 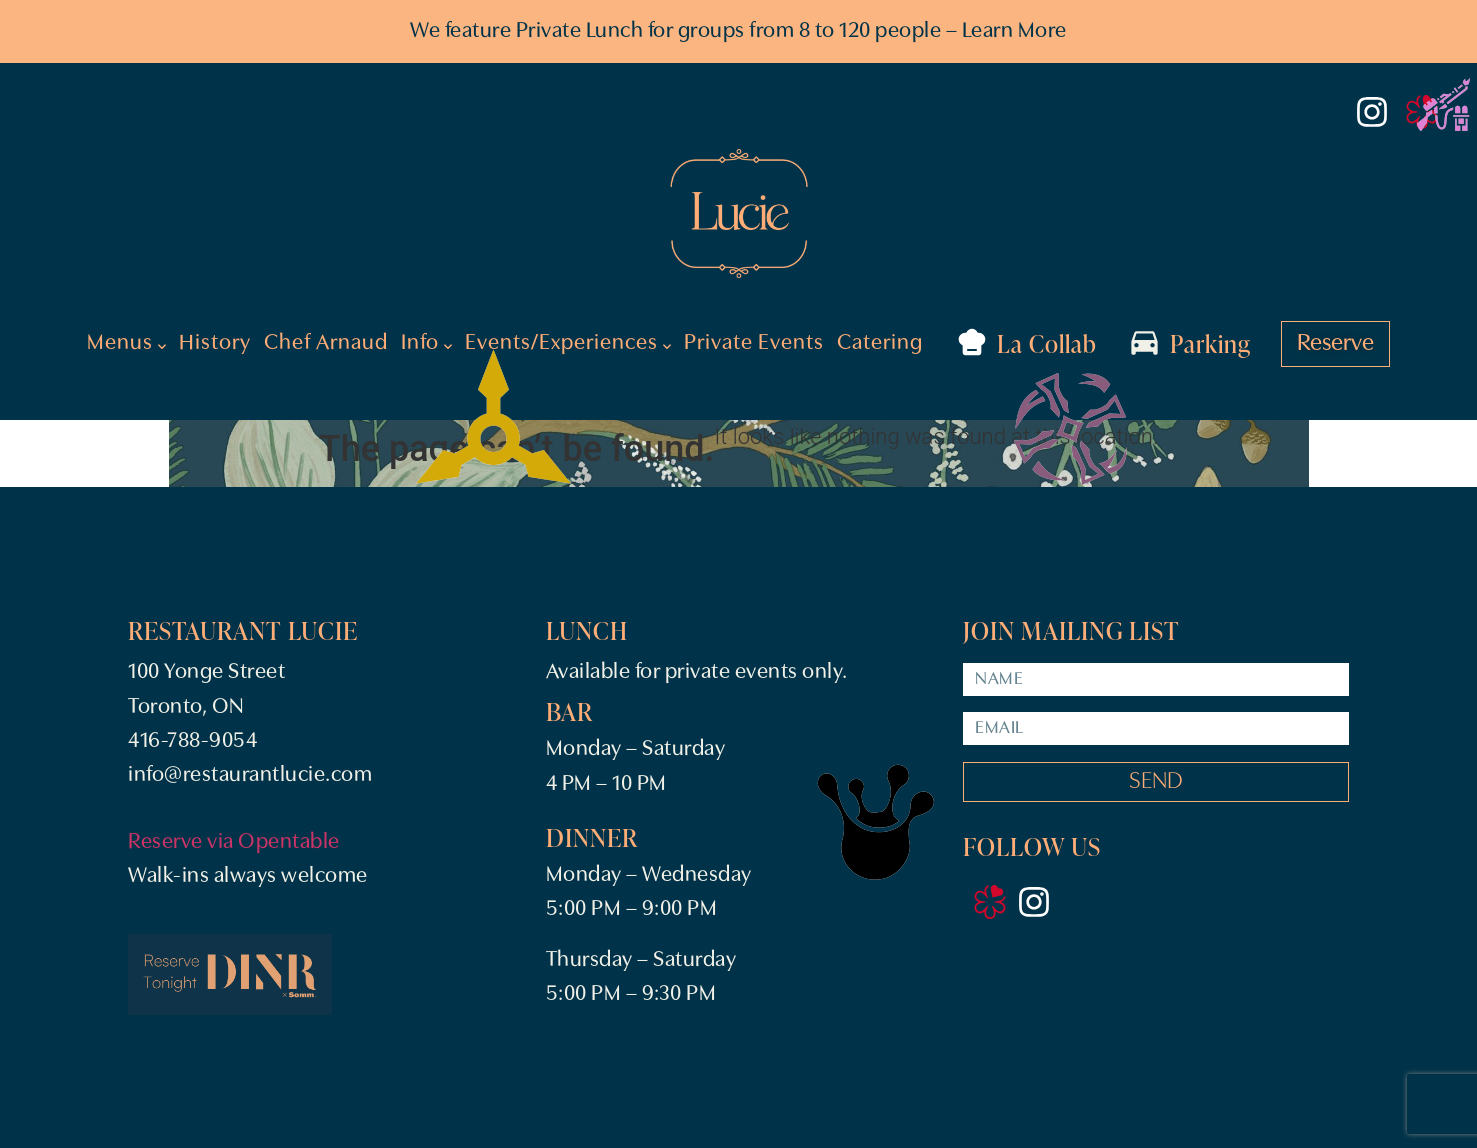 I want to click on select flamethrower weapon, so click(x=1443, y=104).